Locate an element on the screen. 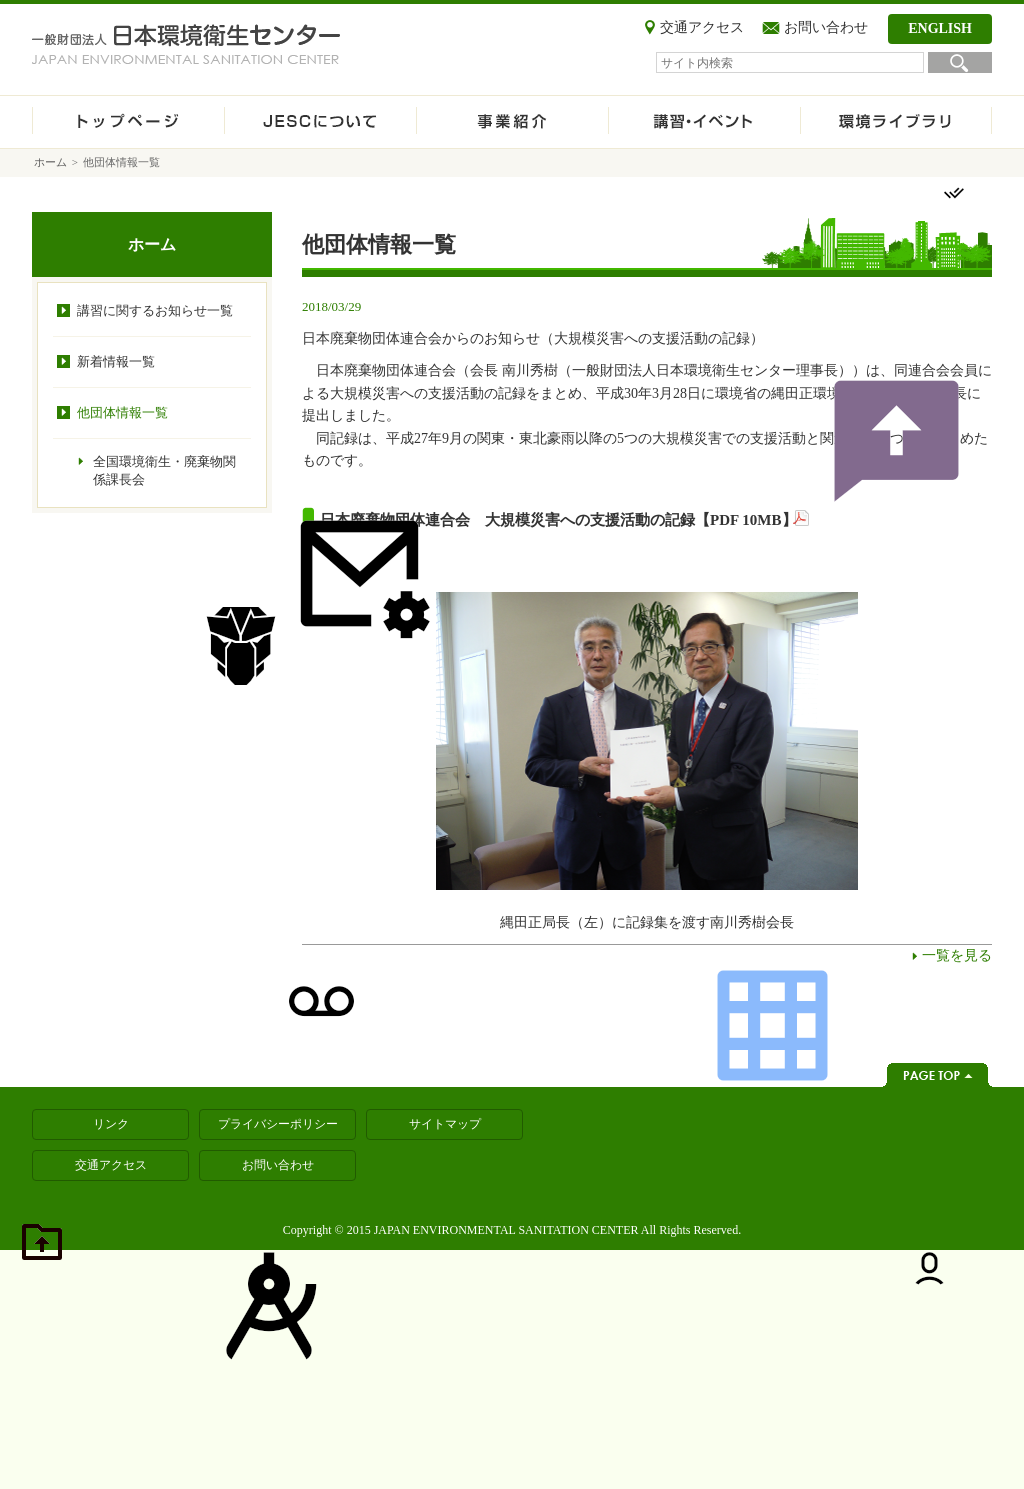  upload files to a folder is located at coordinates (42, 1242).